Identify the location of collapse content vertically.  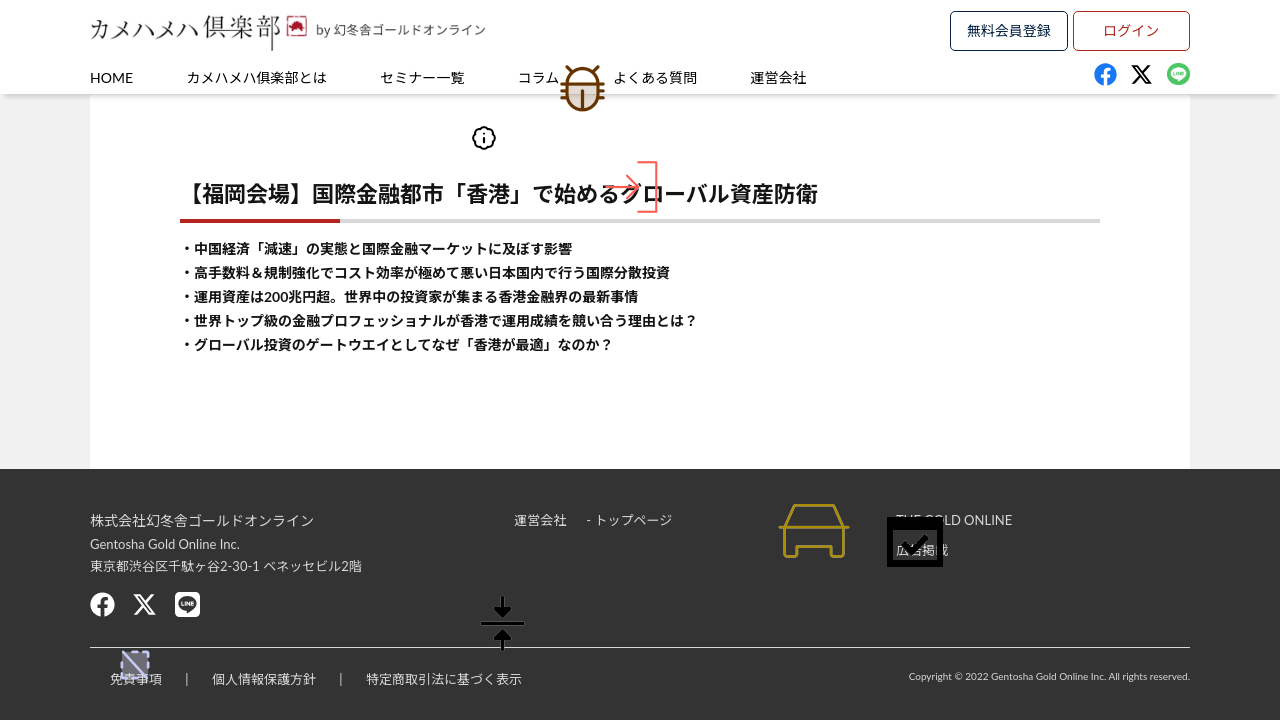
(502, 623).